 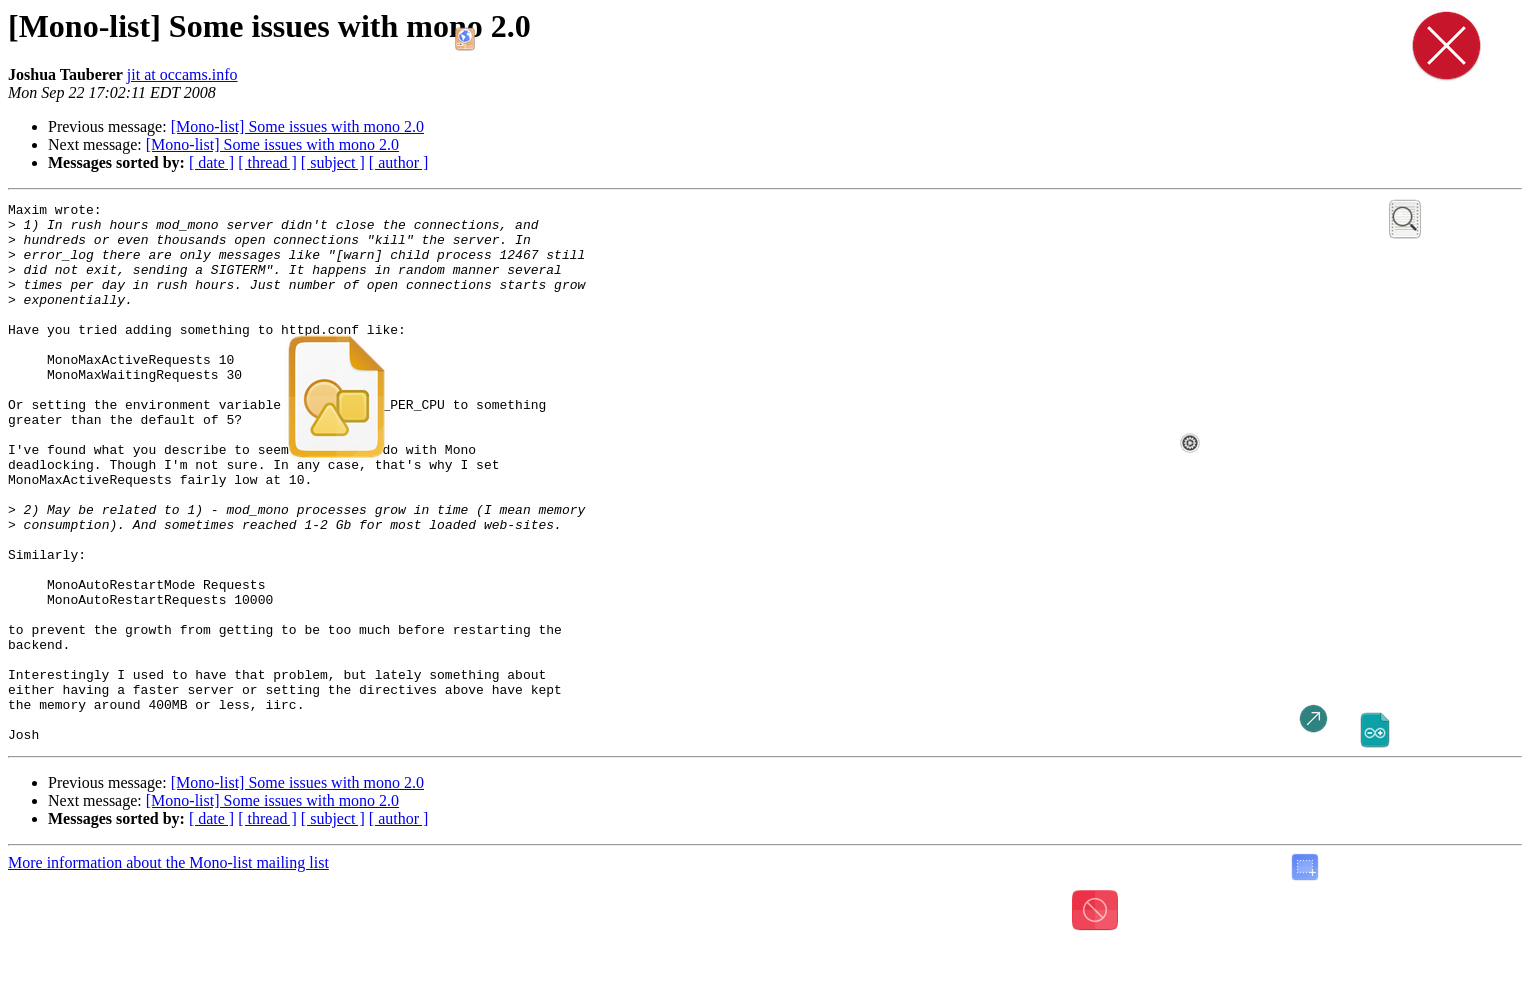 I want to click on indicates package cache is being updated, so click(x=465, y=39).